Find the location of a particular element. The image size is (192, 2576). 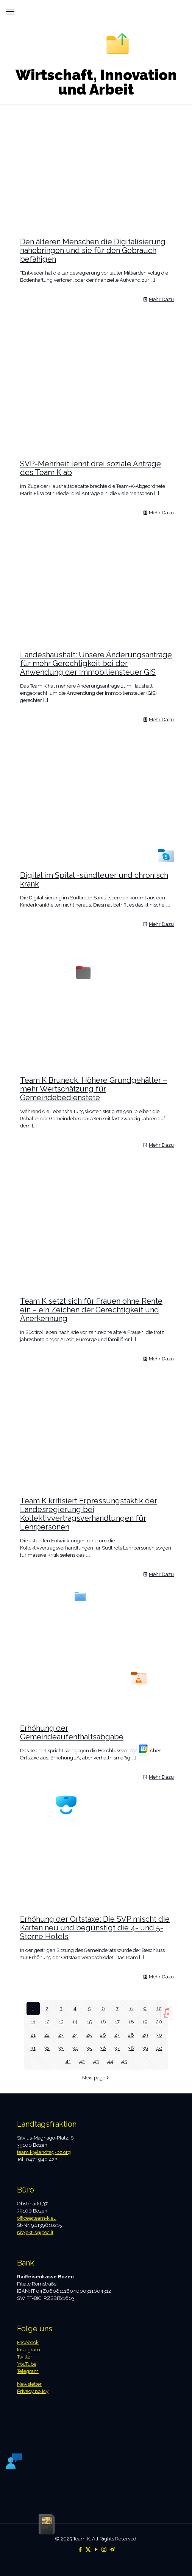

a flac audio file is located at coordinates (166, 2013).